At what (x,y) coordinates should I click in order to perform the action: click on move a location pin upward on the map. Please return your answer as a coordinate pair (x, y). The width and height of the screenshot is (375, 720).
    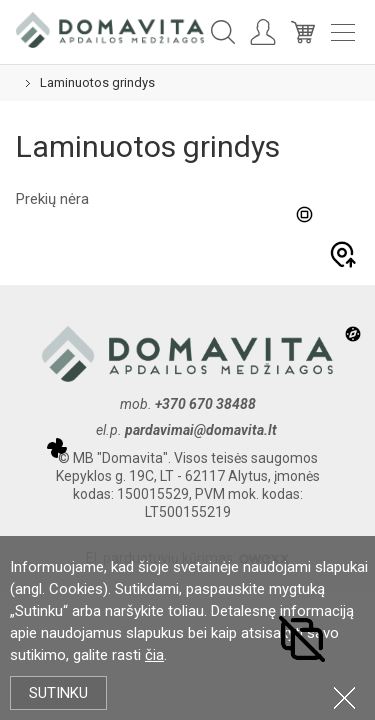
    Looking at the image, I should click on (342, 254).